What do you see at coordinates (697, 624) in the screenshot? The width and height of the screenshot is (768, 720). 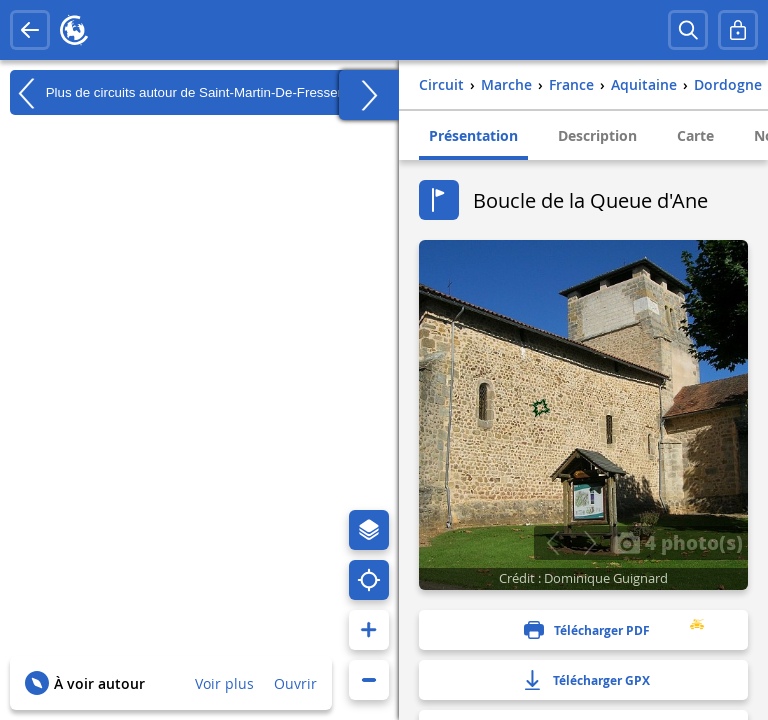 I see `select tank unit in strategy game` at bounding box center [697, 624].